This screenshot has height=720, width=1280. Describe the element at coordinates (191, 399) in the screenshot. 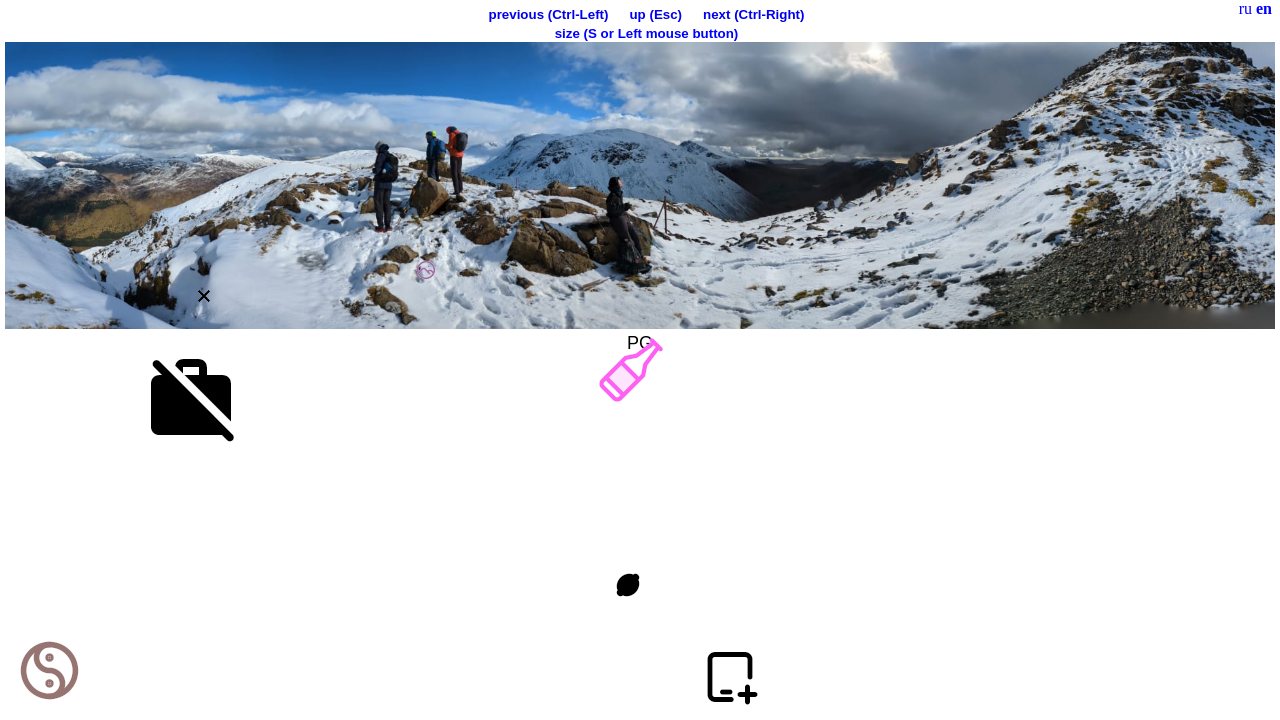

I see `disable work mode or work profile` at that location.